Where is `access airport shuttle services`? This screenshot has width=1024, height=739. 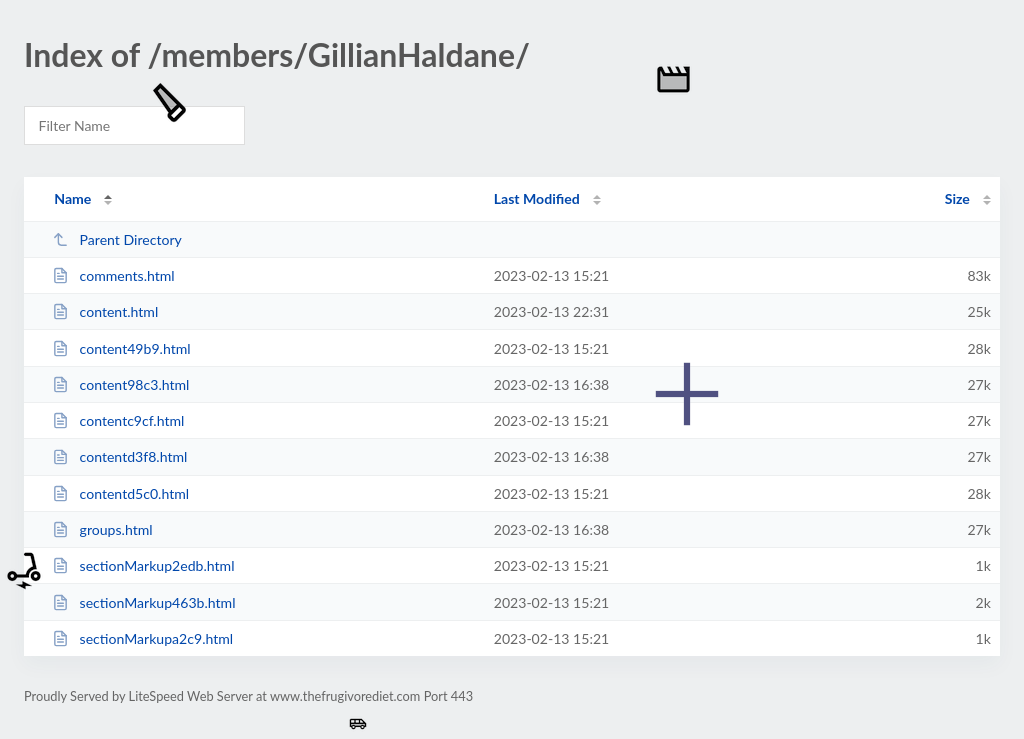
access airport shuttle services is located at coordinates (358, 724).